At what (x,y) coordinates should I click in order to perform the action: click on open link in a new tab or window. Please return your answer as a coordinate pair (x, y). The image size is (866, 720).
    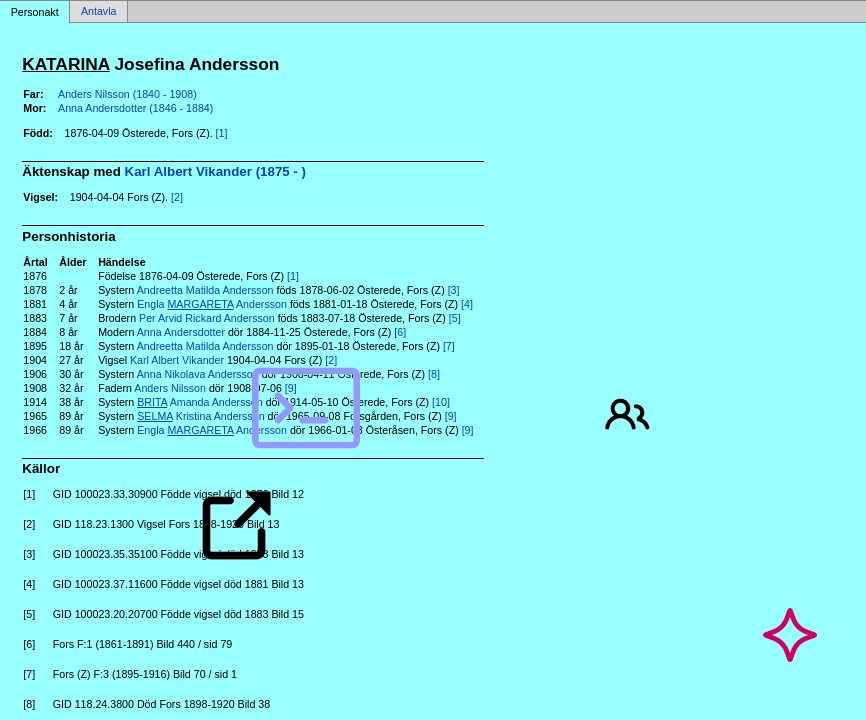
    Looking at the image, I should click on (234, 528).